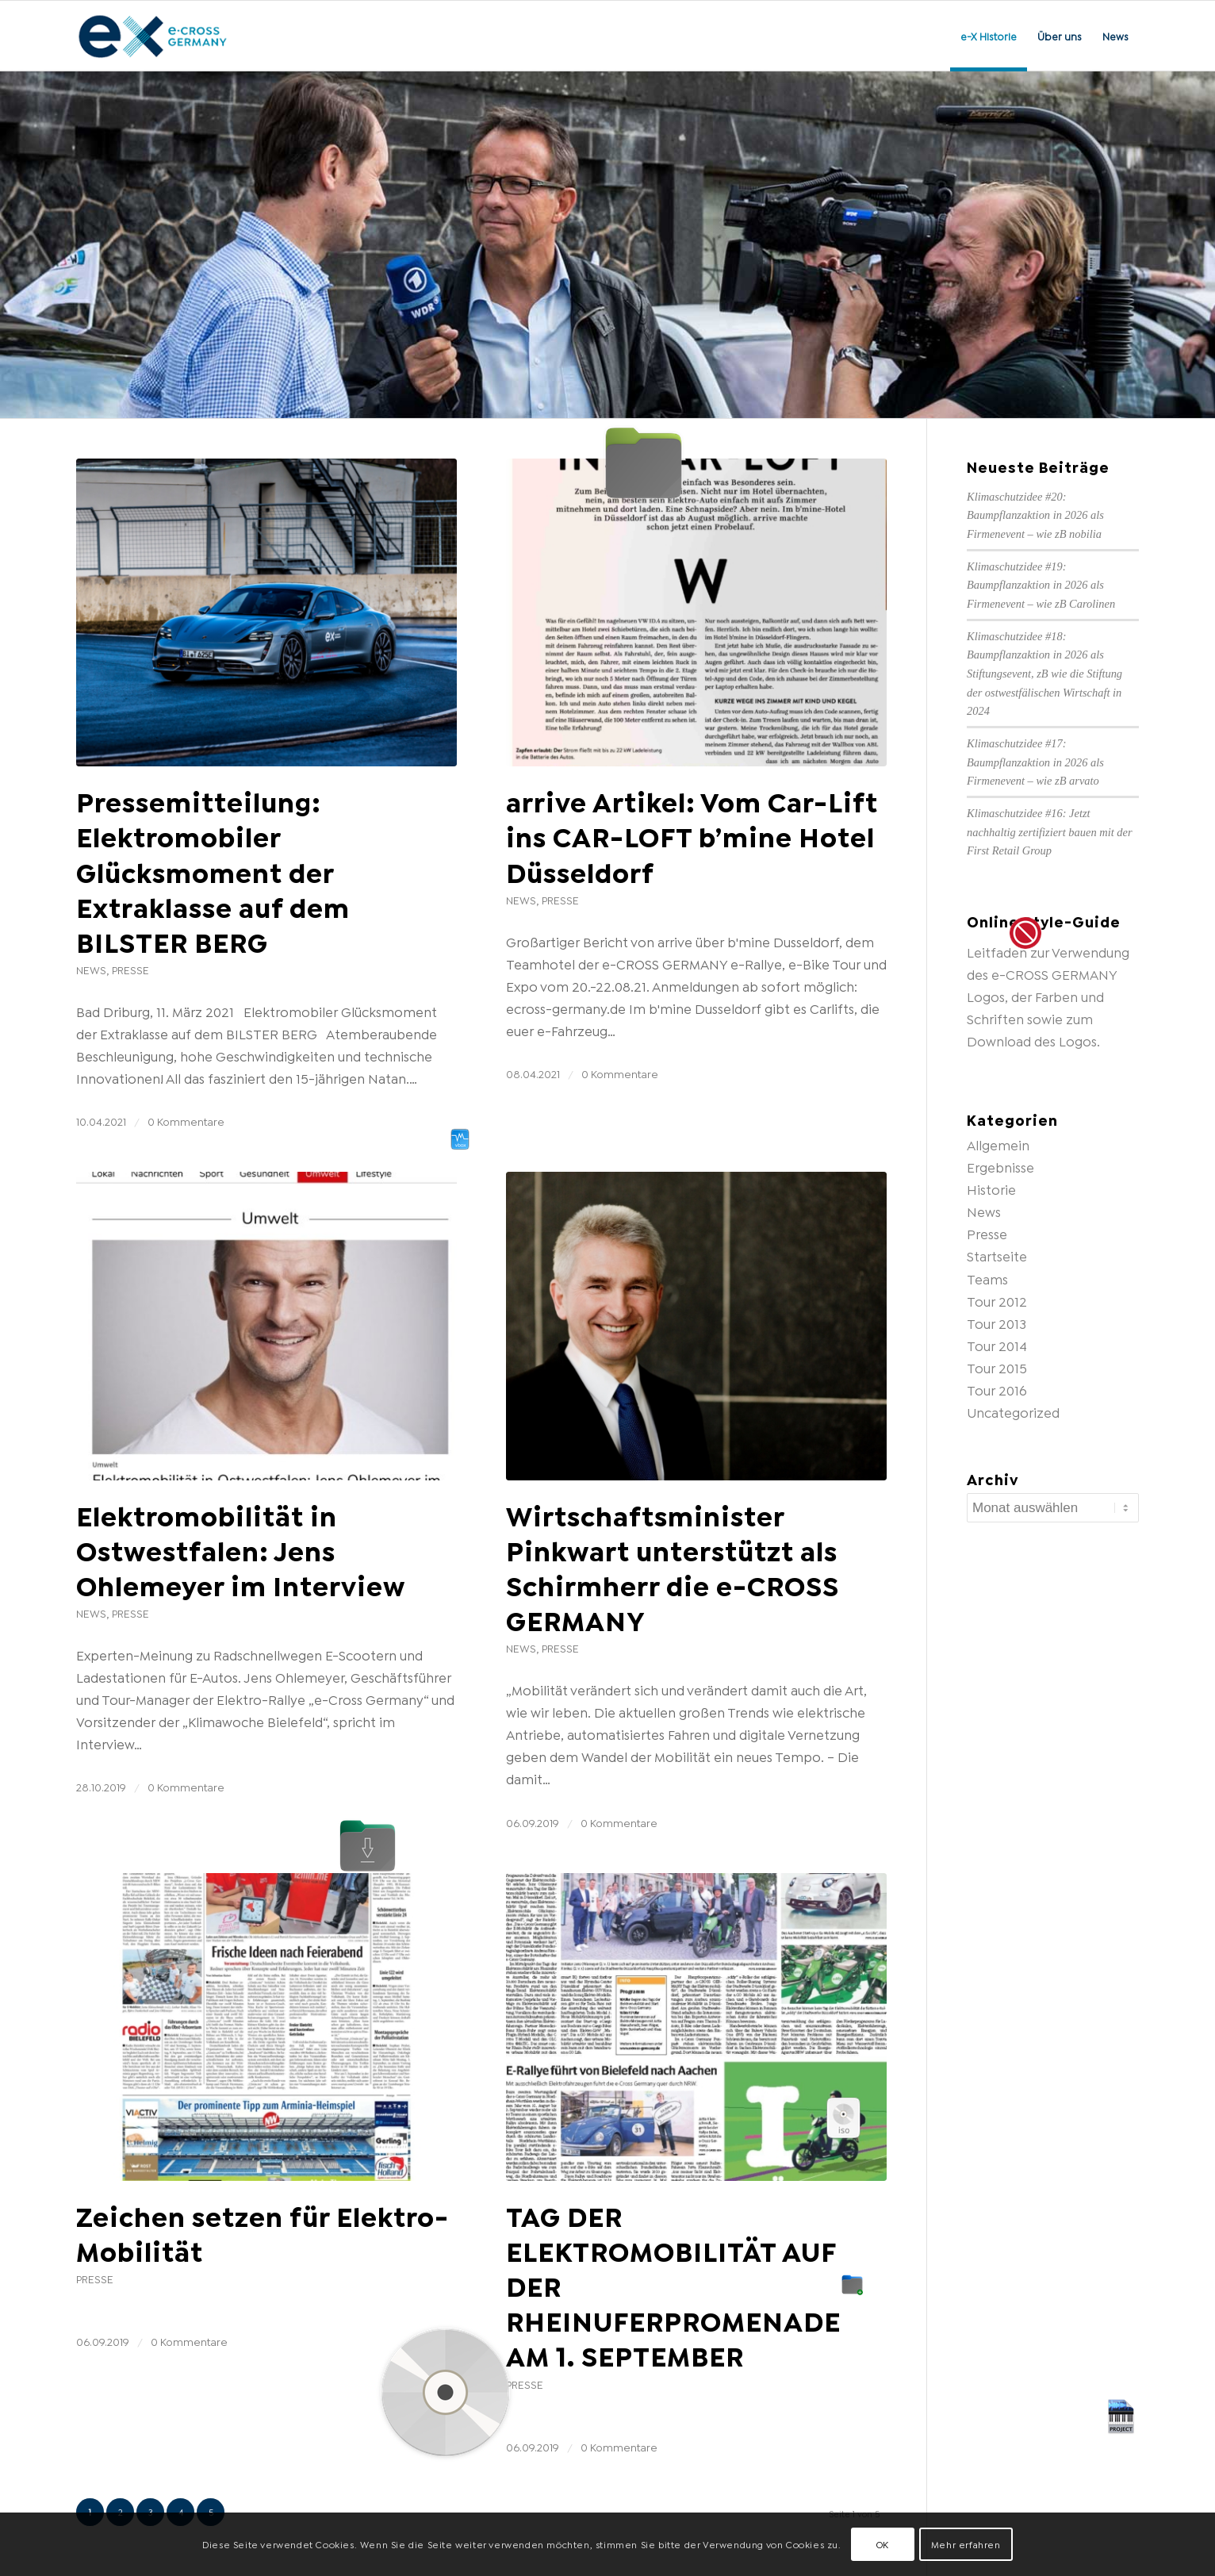  What do you see at coordinates (1121, 2417) in the screenshot?
I see `open a Logic Pro or GarageBand project file` at bounding box center [1121, 2417].